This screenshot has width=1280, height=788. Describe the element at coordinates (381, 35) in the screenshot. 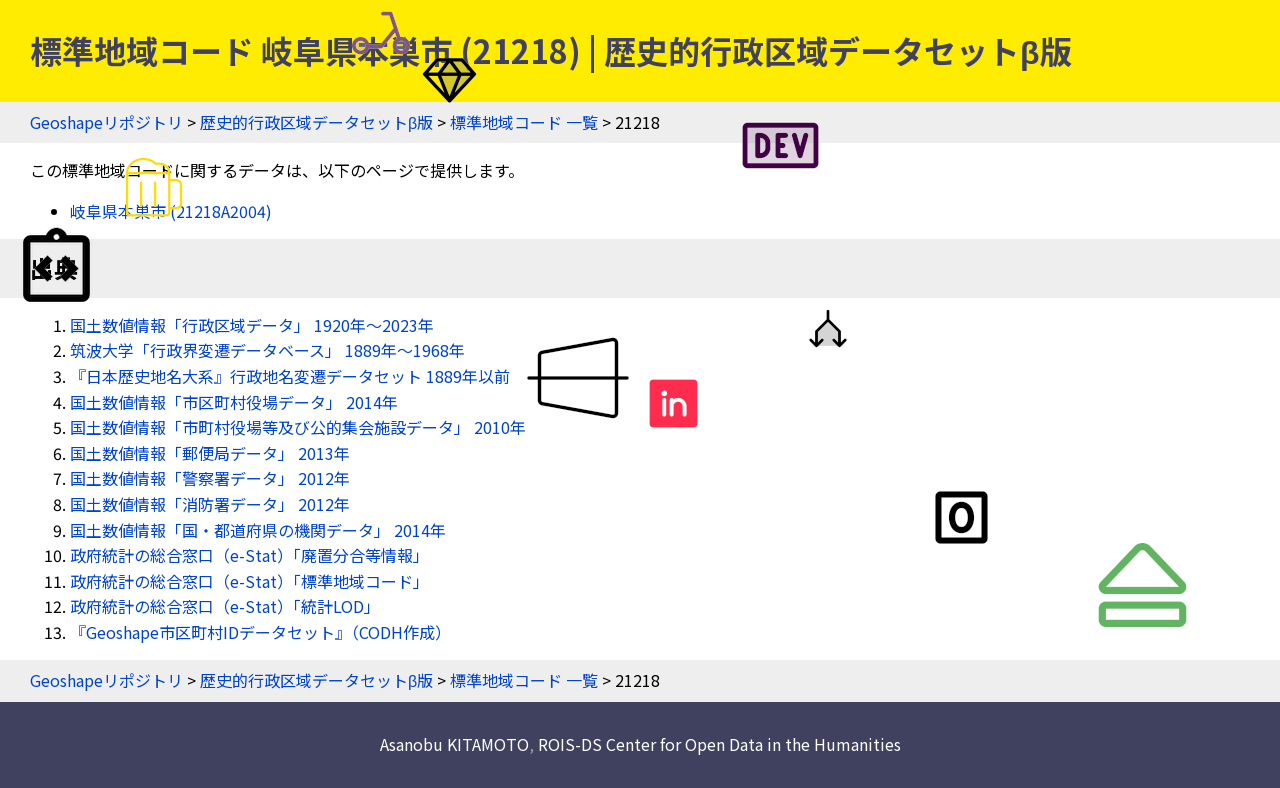

I see `select scooter as transportation mode` at that location.